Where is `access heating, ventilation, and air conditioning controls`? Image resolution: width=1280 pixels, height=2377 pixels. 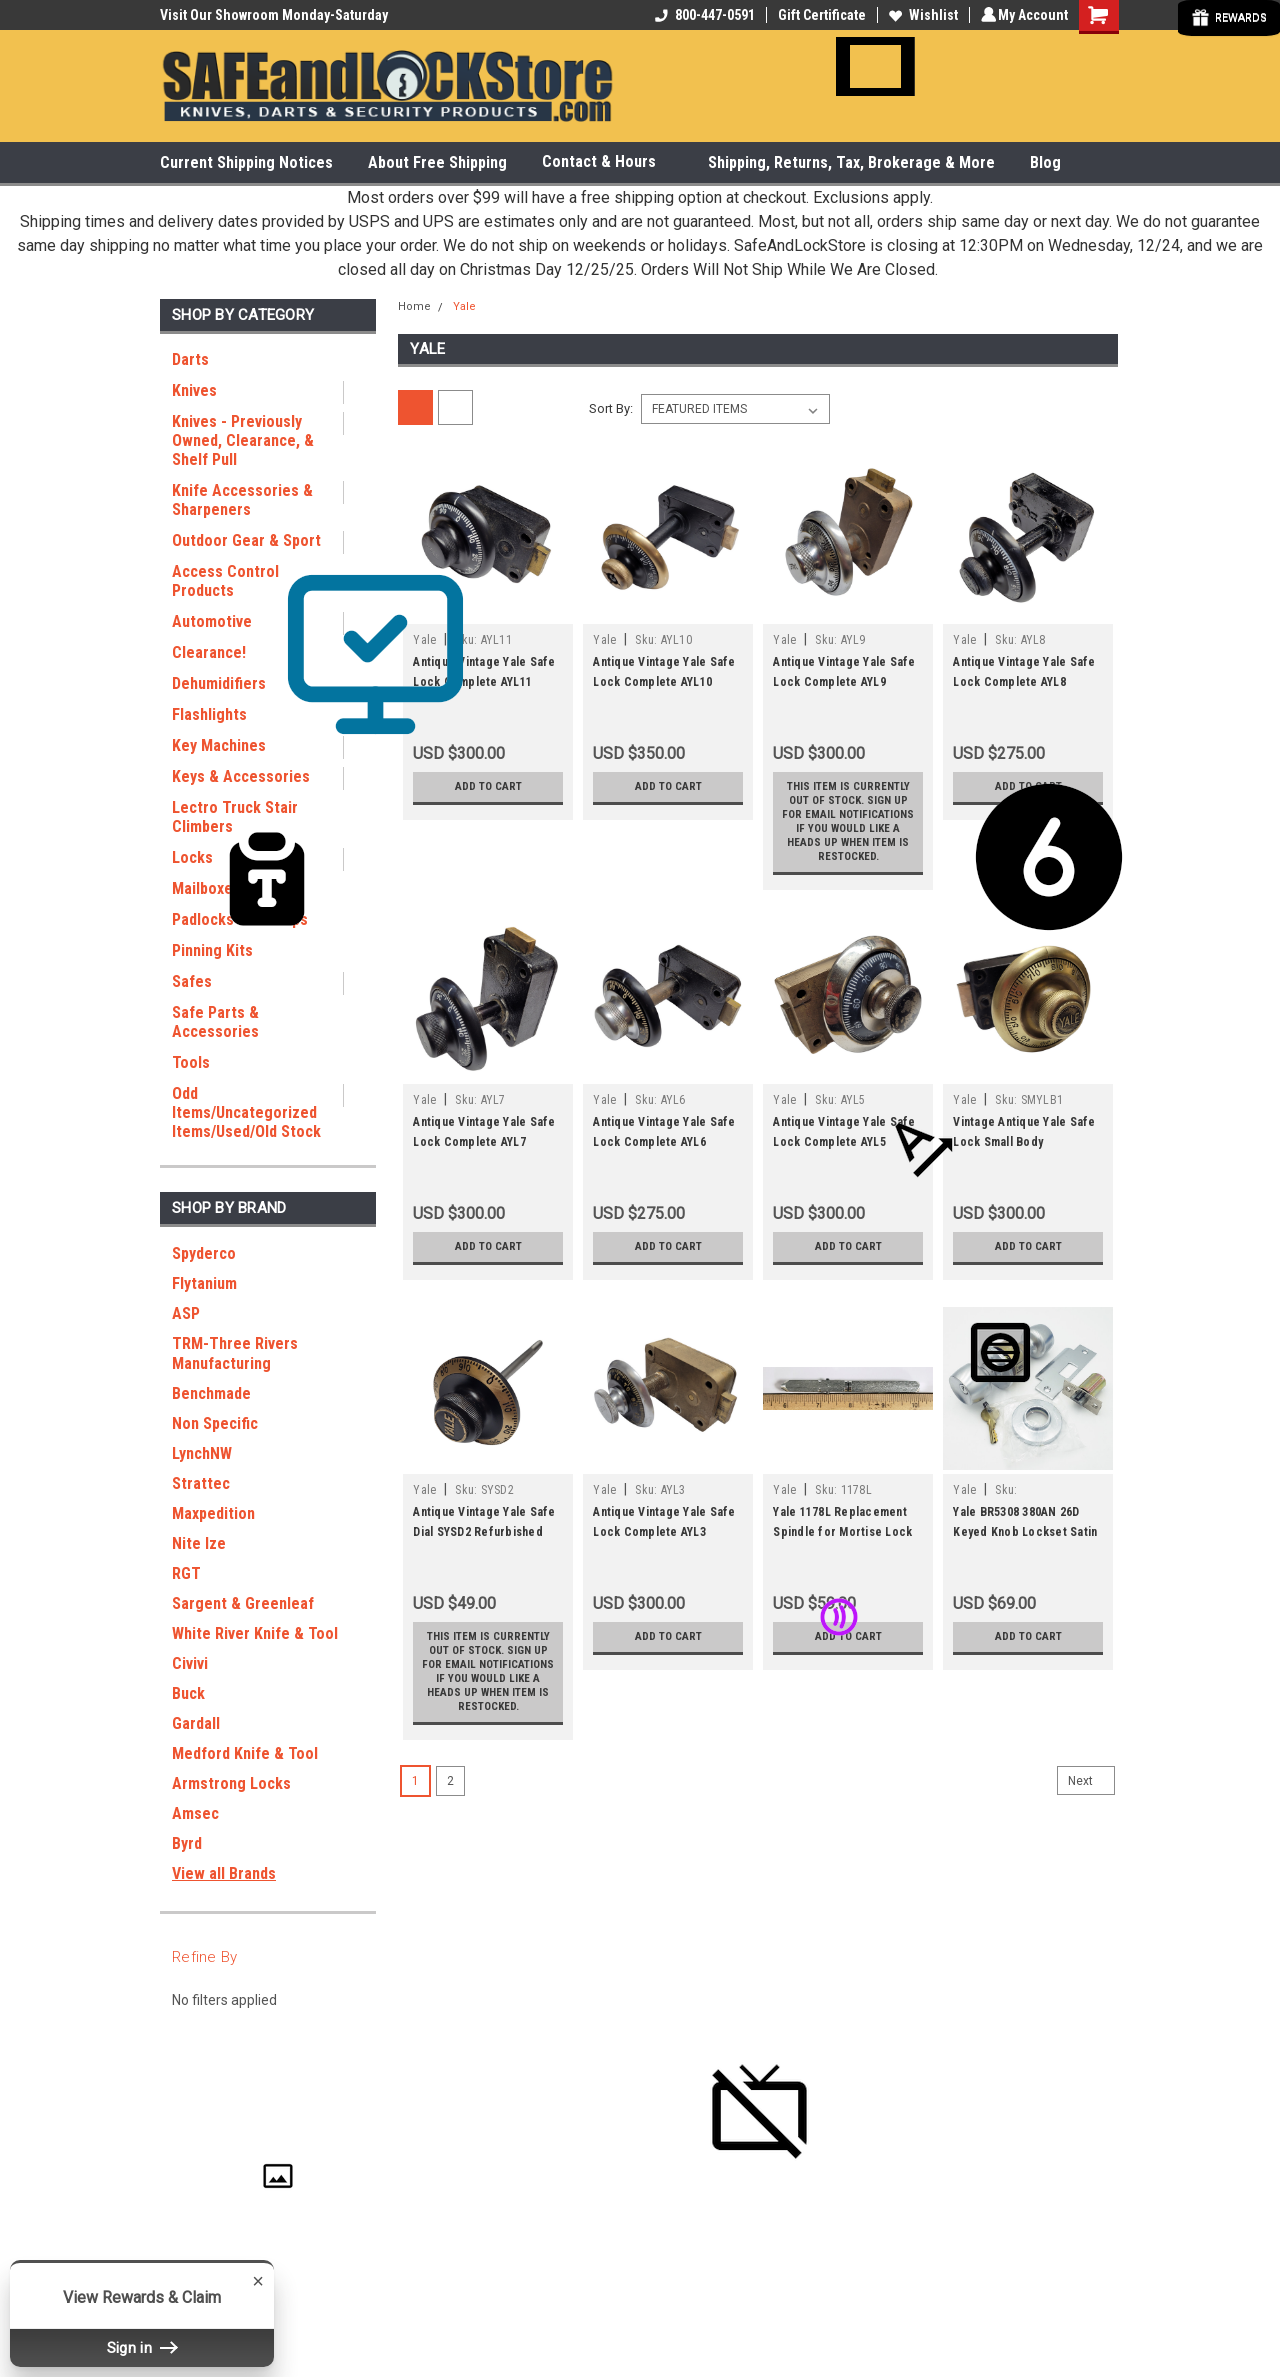
access heating, ventilation, and air conditioning controls is located at coordinates (1000, 1352).